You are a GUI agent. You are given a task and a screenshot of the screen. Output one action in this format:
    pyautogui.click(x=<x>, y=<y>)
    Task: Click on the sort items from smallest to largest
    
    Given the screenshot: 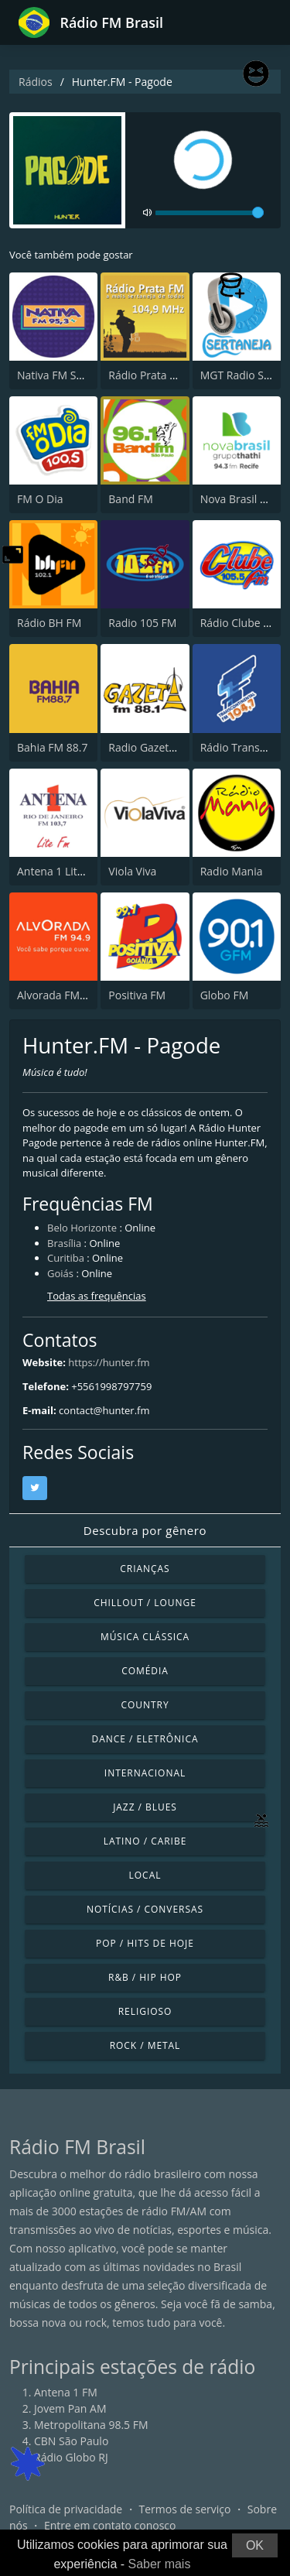 What is the action you would take?
    pyautogui.click(x=134, y=337)
    